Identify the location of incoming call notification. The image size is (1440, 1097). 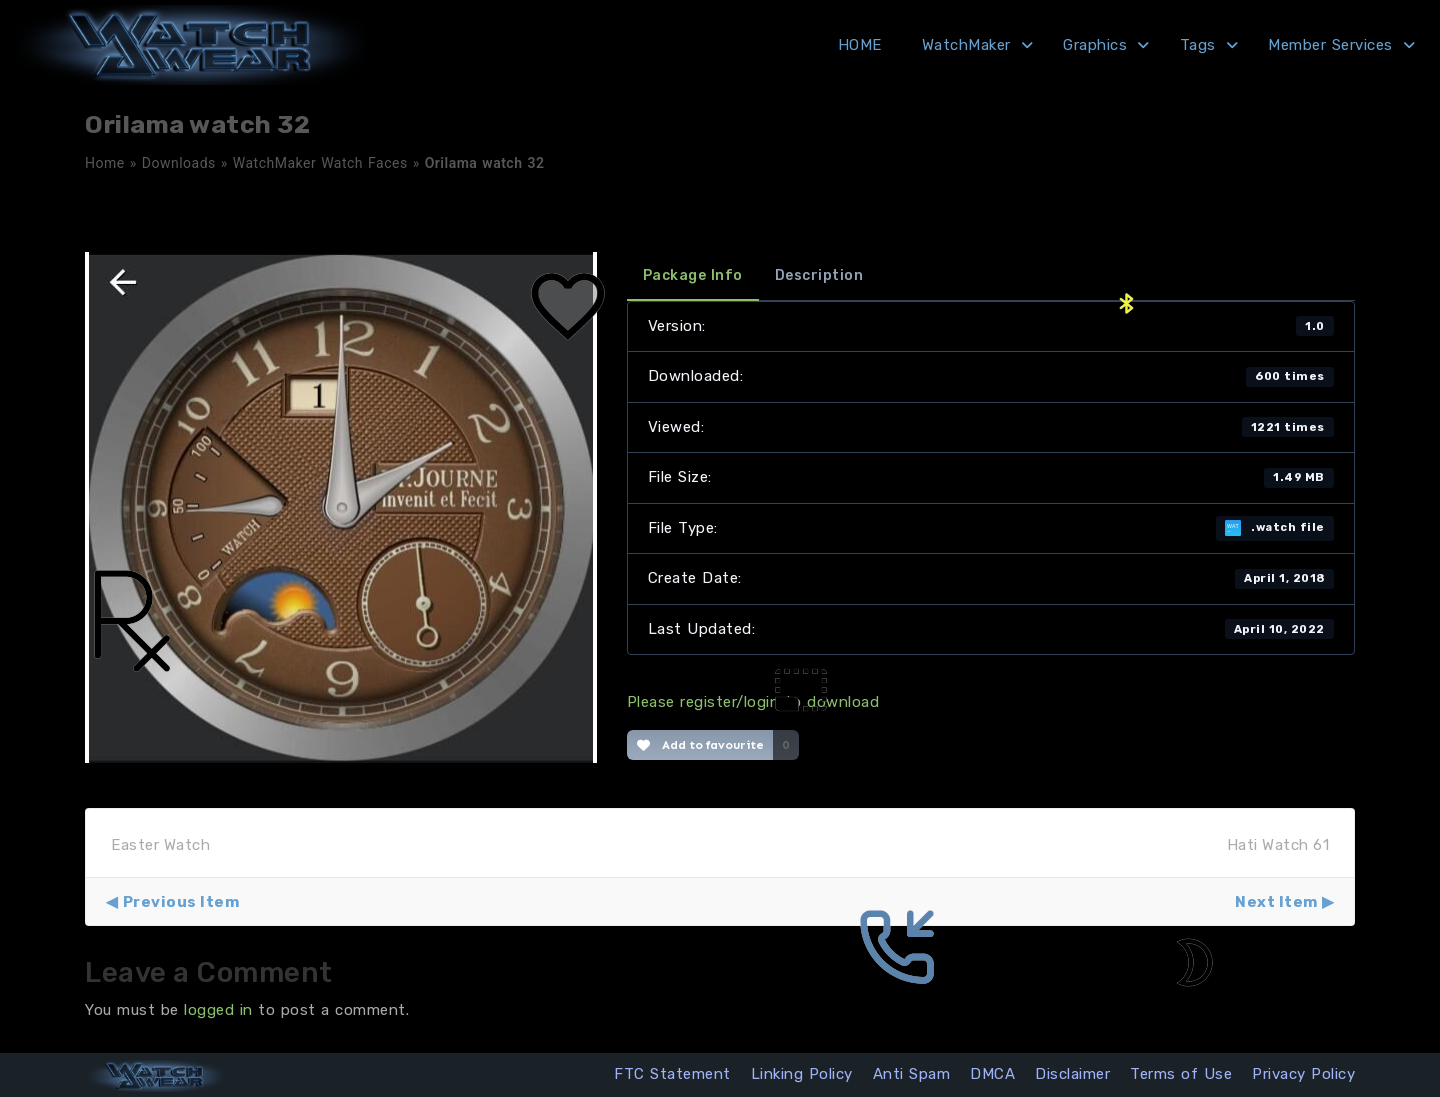
(897, 947).